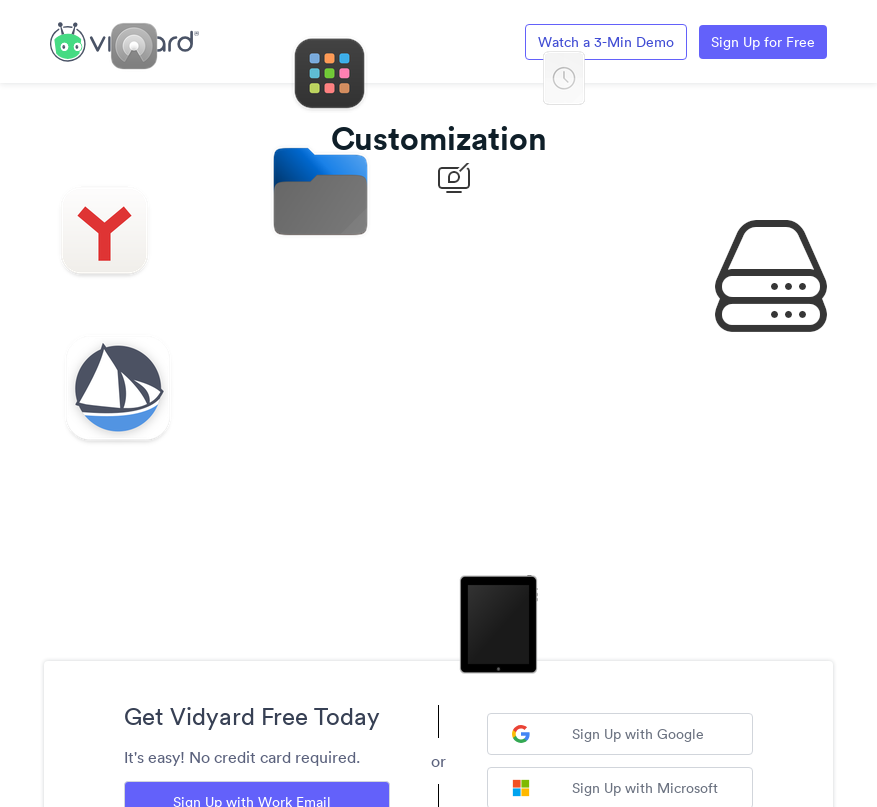 The image size is (877, 807). What do you see at coordinates (771, 276) in the screenshot?
I see `access connected storage drives` at bounding box center [771, 276].